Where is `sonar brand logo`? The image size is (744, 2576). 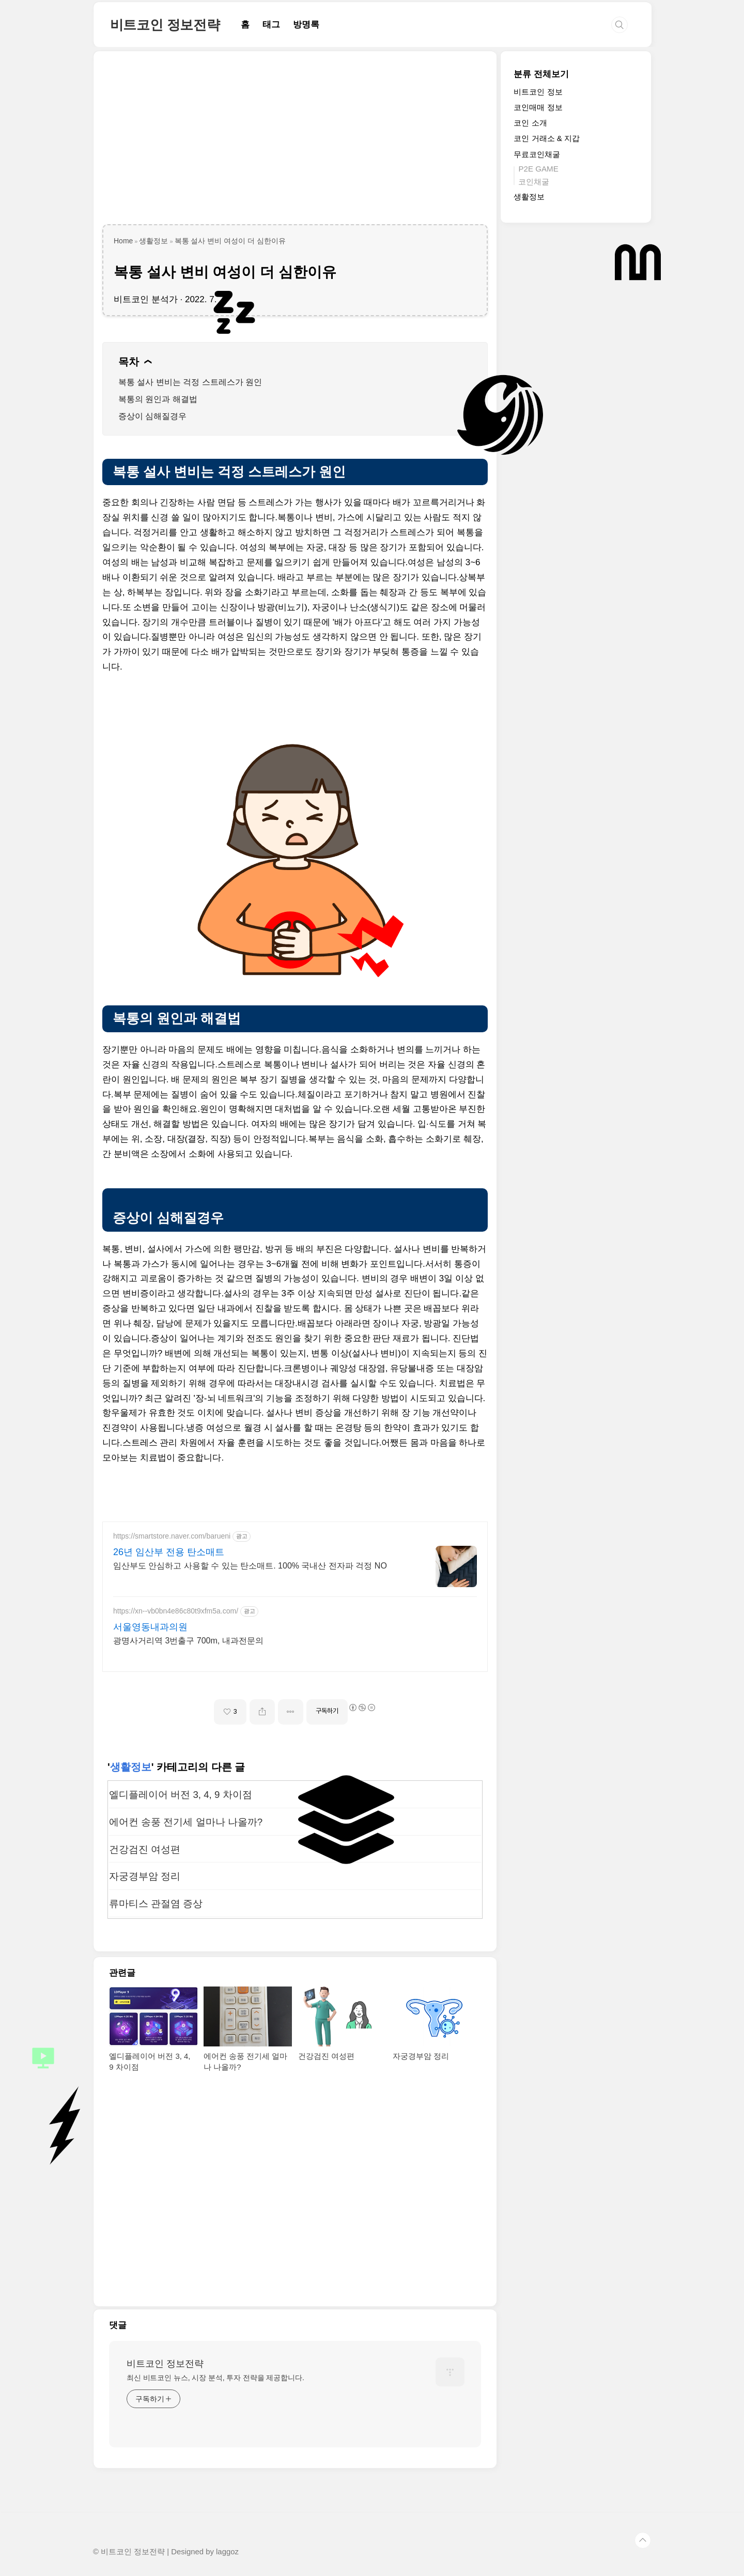 sonar brand logo is located at coordinates (500, 415).